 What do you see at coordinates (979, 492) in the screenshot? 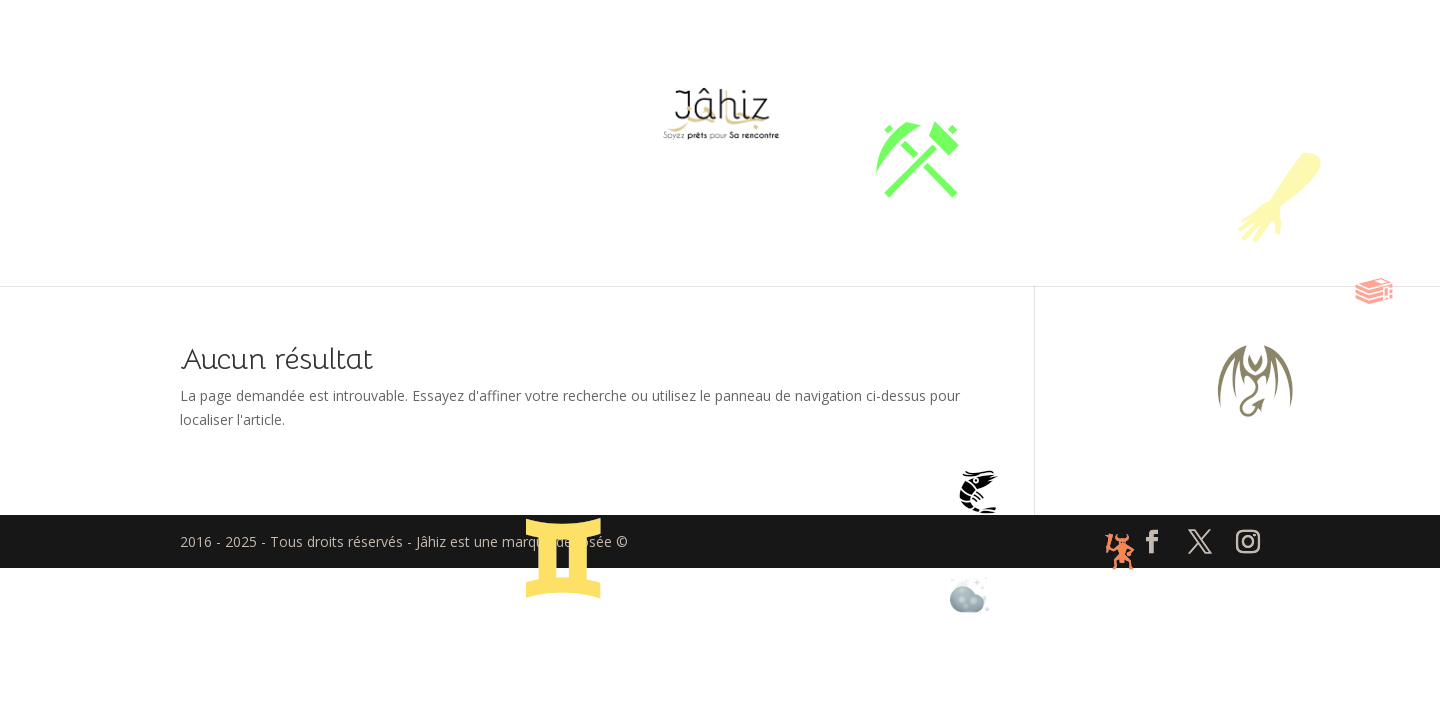
I see `select shrimp or seafood option` at bounding box center [979, 492].